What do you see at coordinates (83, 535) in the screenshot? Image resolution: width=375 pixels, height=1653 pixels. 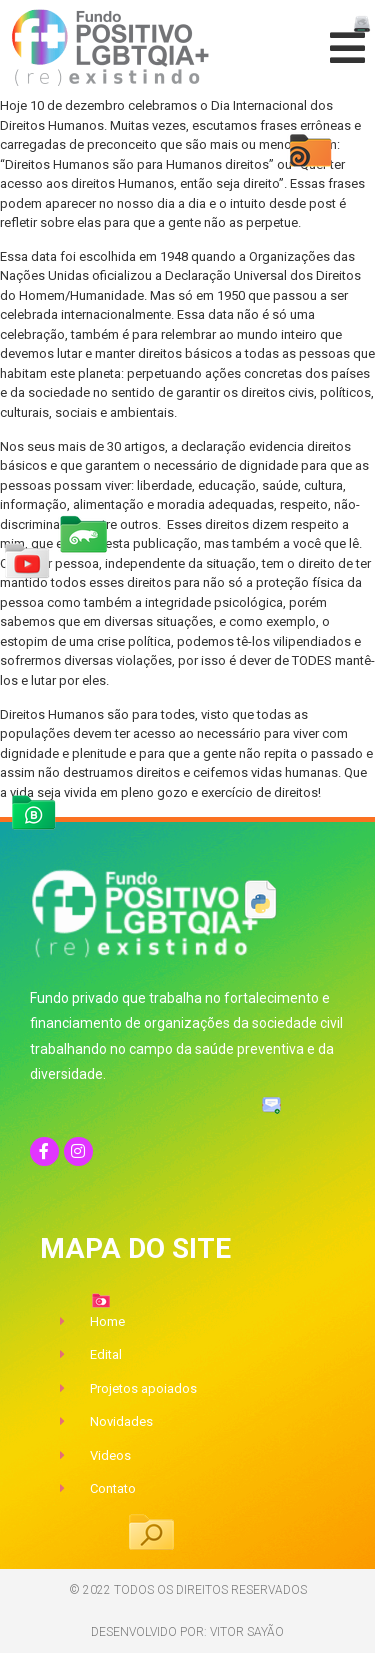 I see `open the openSUSE linux files folder` at bounding box center [83, 535].